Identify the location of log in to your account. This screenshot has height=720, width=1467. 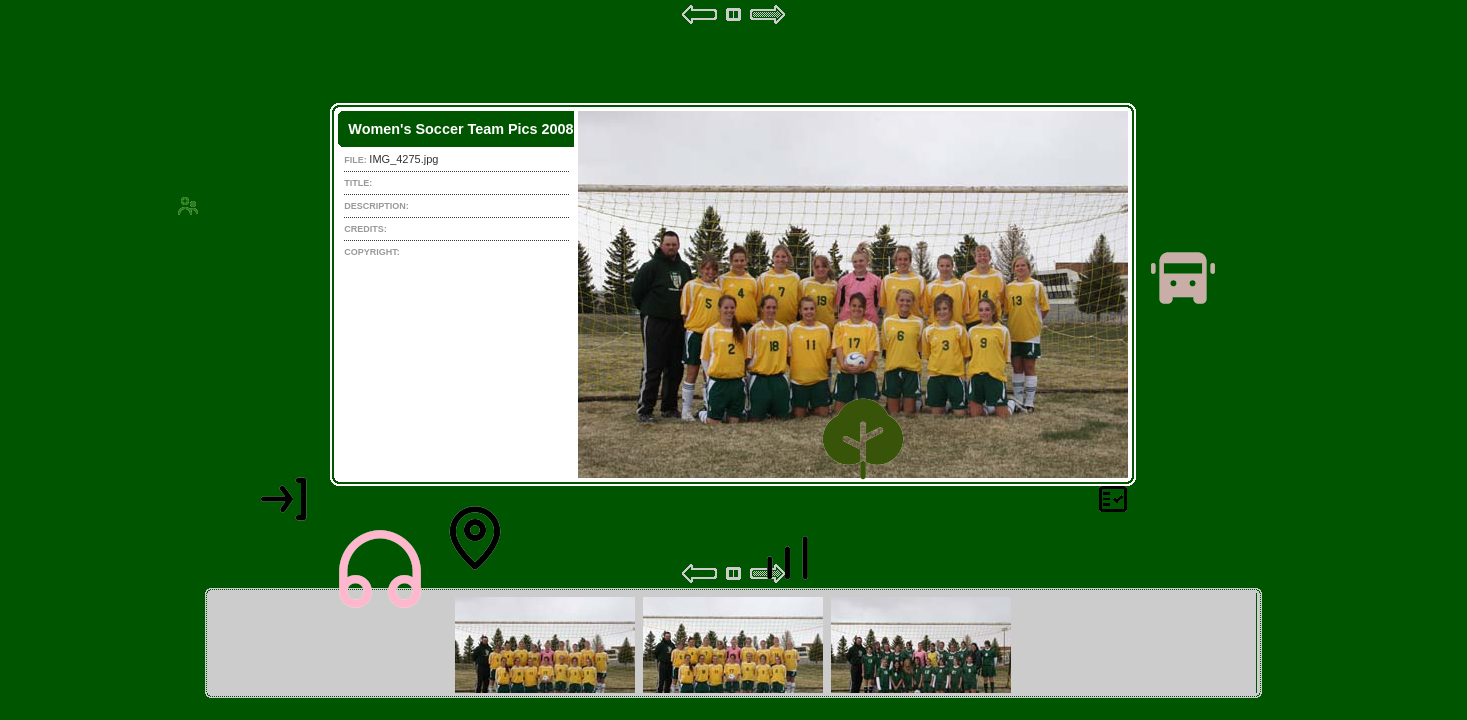
(285, 499).